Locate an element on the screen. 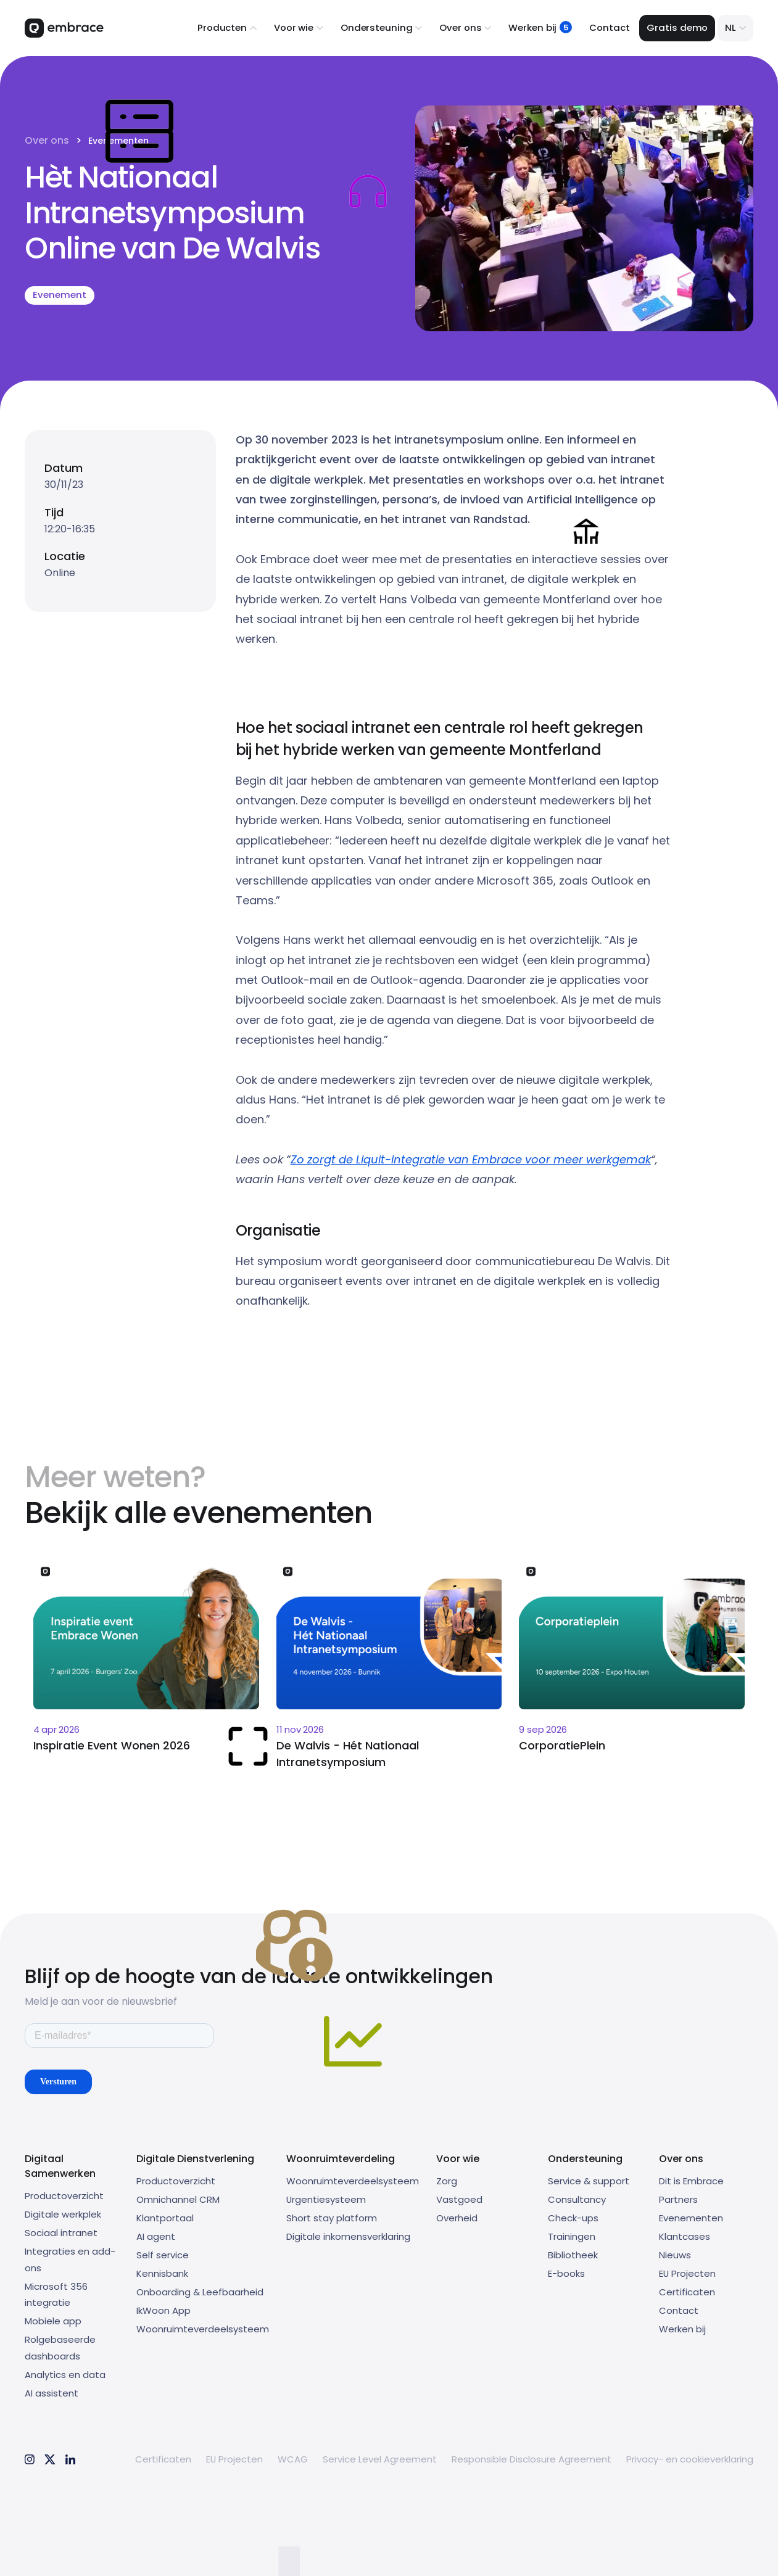 The width and height of the screenshot is (778, 2576). access outdoor or patio-related features is located at coordinates (586, 531).